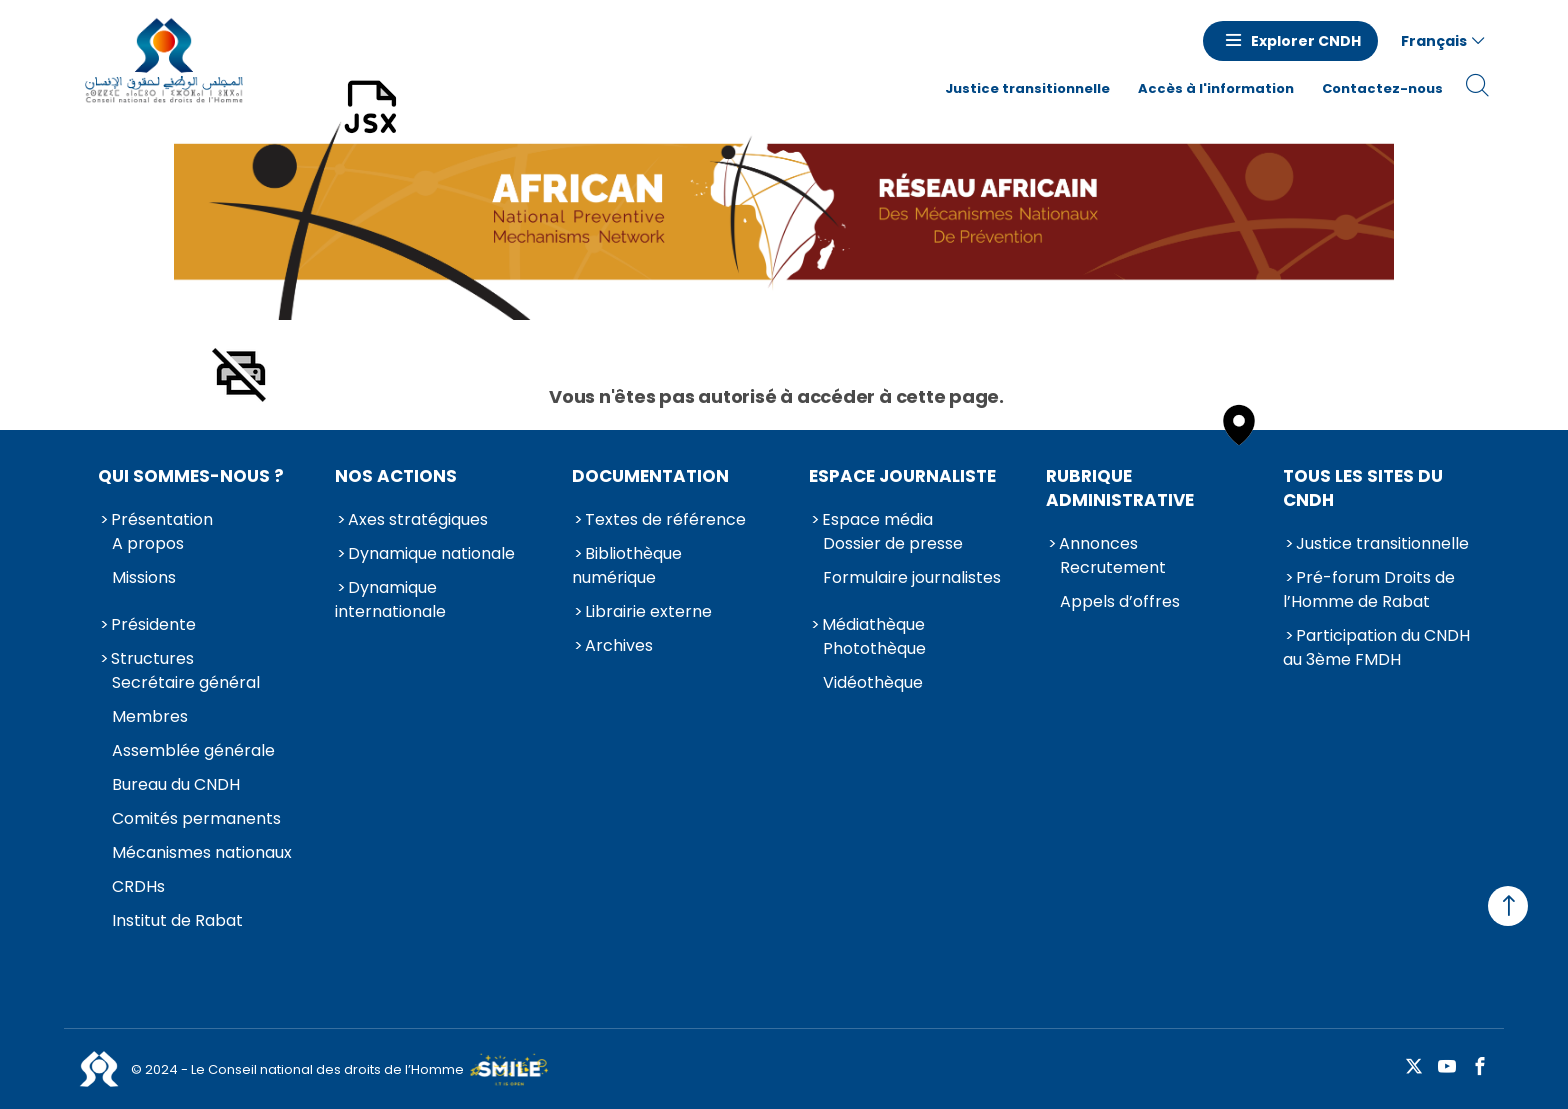  Describe the element at coordinates (372, 109) in the screenshot. I see `a JSX file type indicator` at that location.